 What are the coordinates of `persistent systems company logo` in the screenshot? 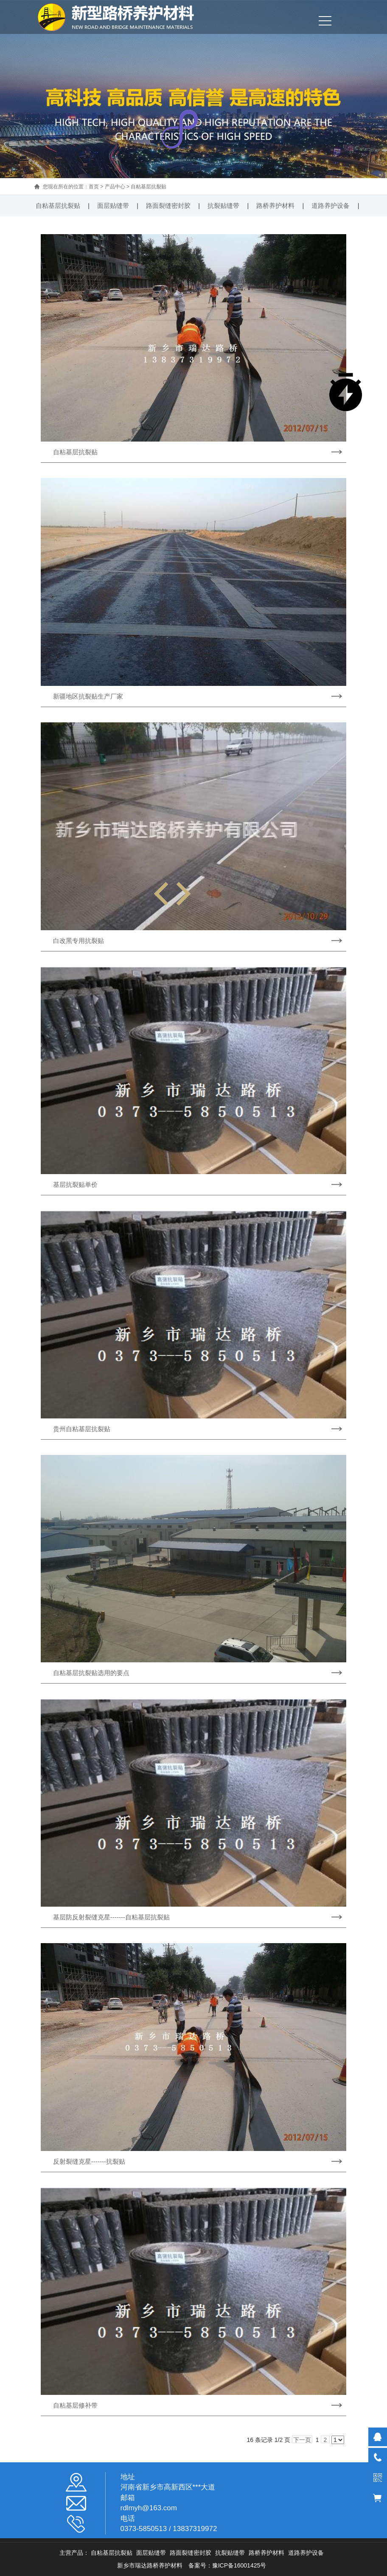 It's located at (179, 129).